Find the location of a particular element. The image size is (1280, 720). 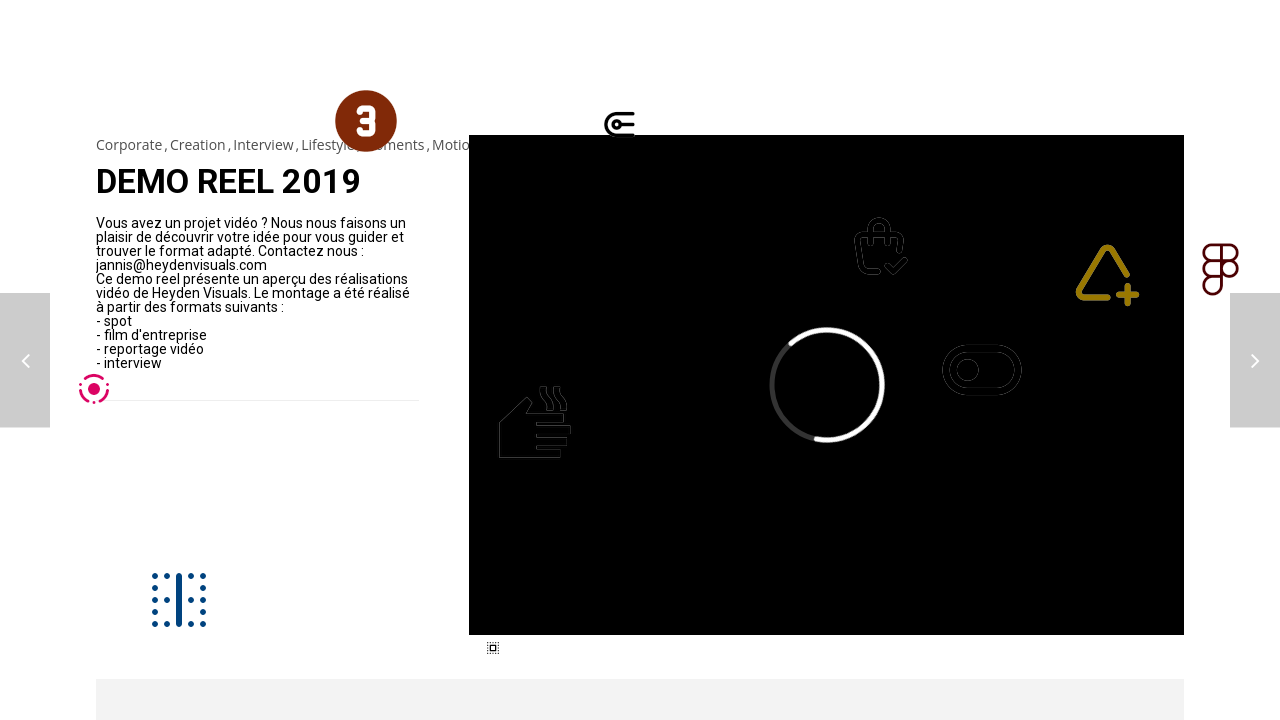

add a new warning or alert is located at coordinates (1107, 274).